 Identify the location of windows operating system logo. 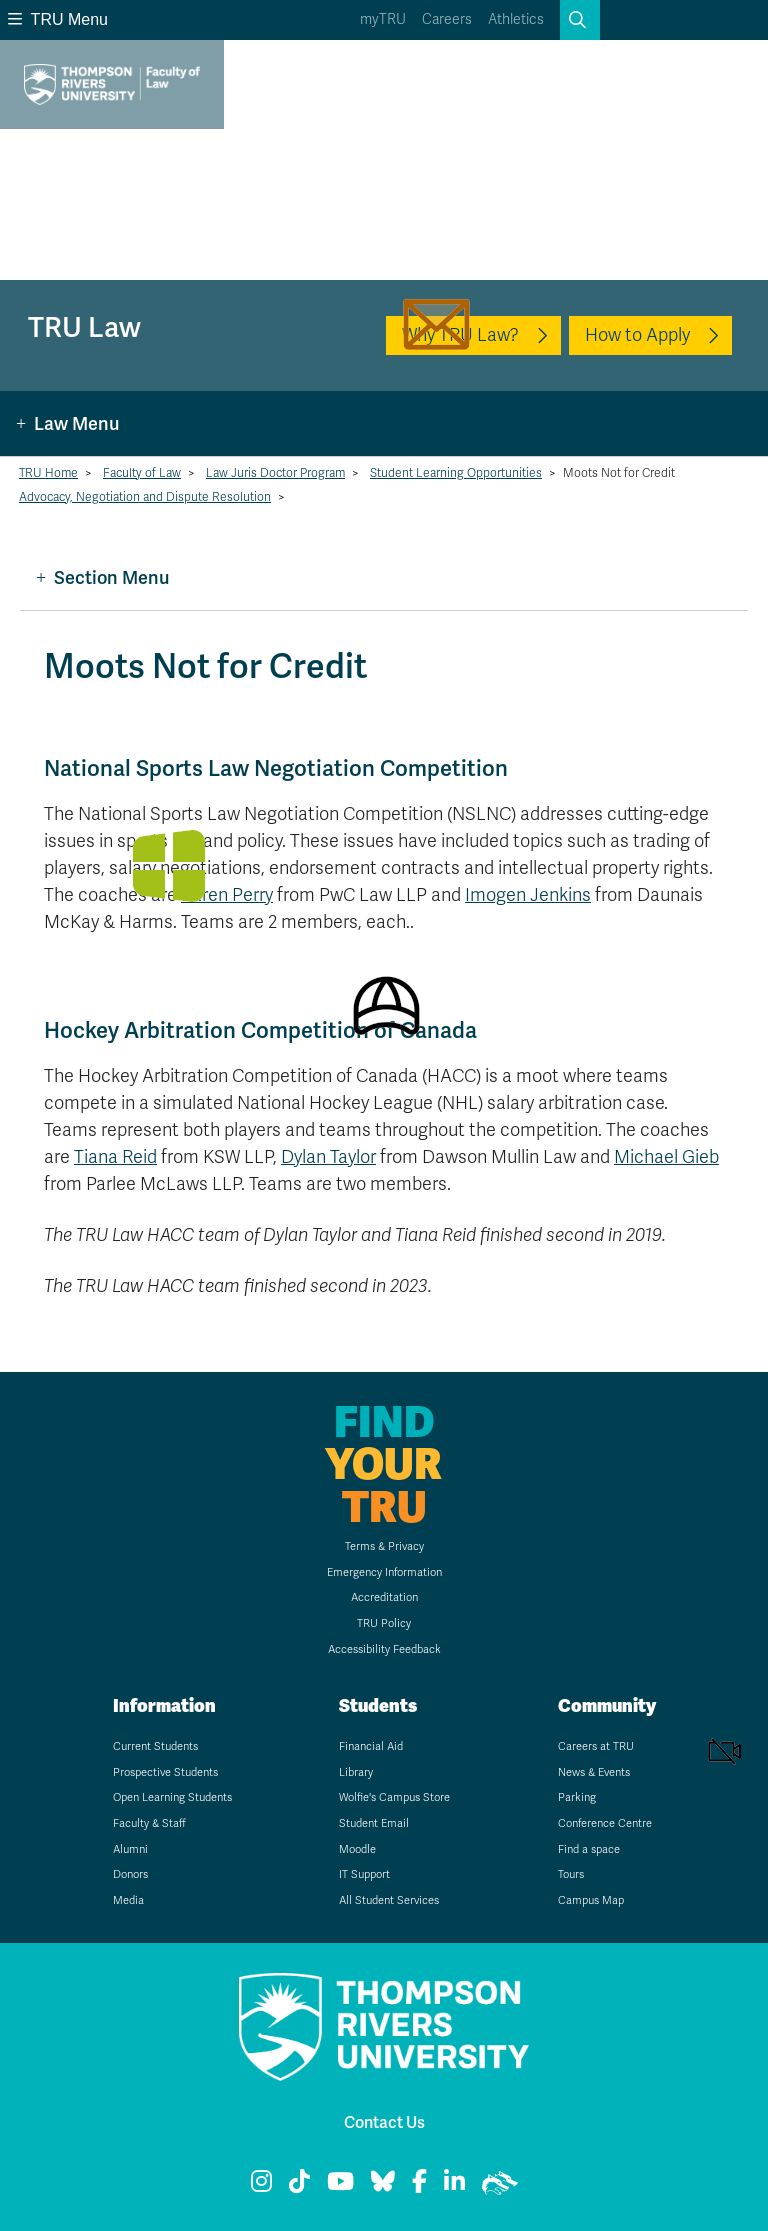
(169, 866).